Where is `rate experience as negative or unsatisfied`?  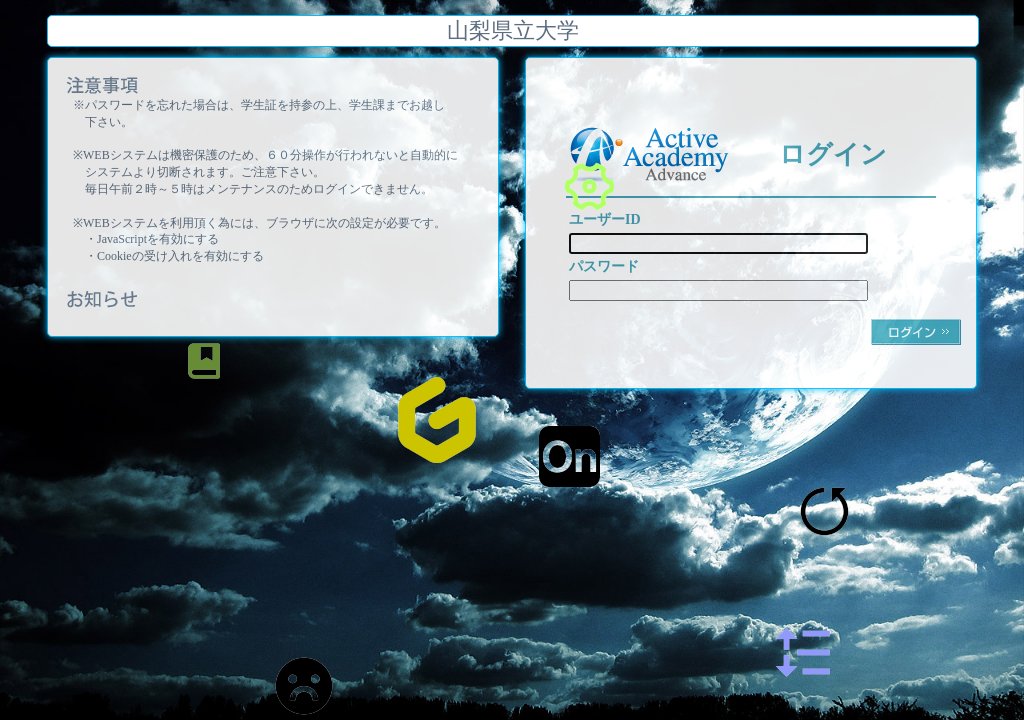
rate experience as negative or unsatisfied is located at coordinates (304, 686).